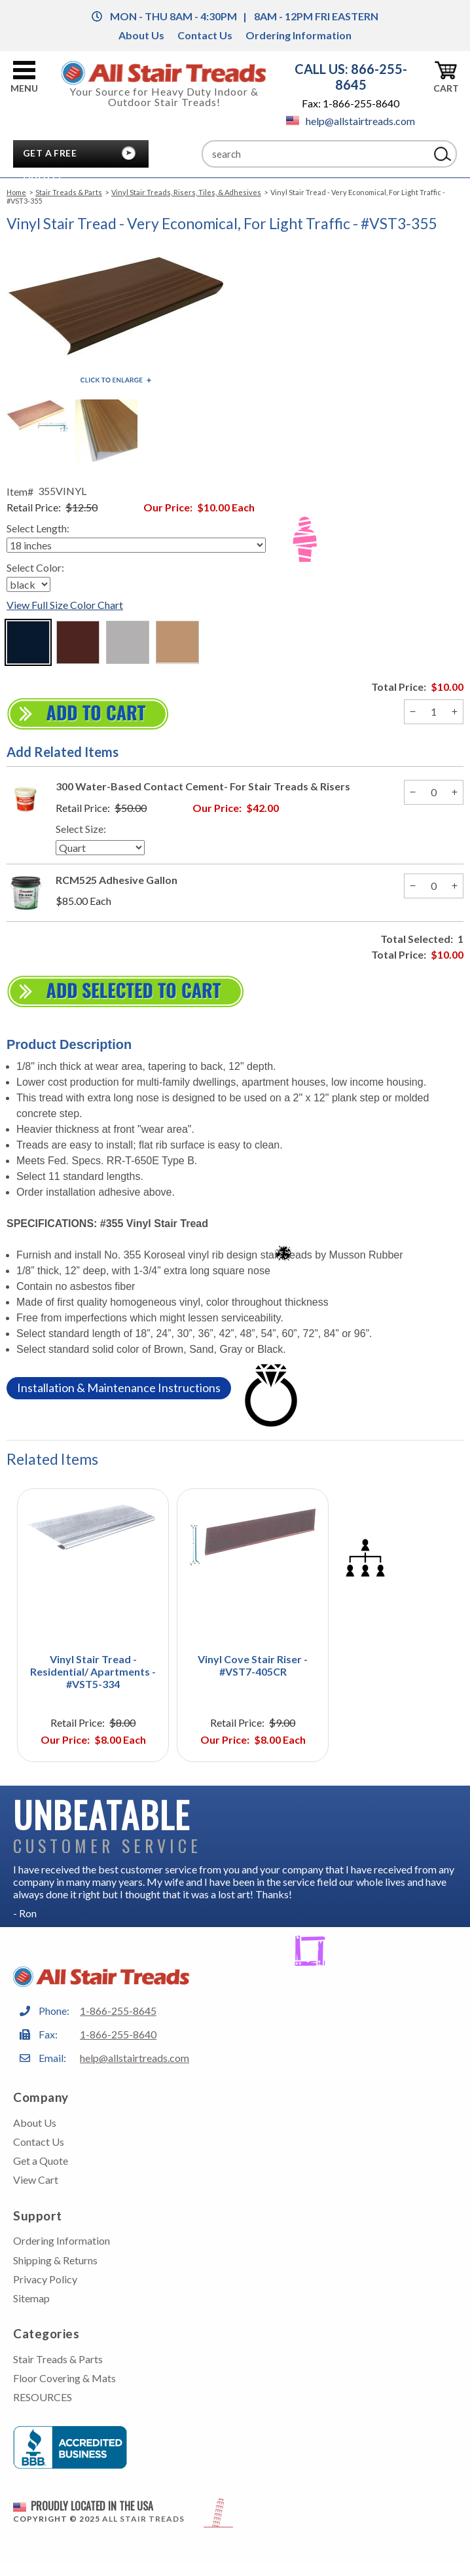 This screenshot has width=470, height=2576. I want to click on indicates premium or luxury item status, so click(271, 1395).